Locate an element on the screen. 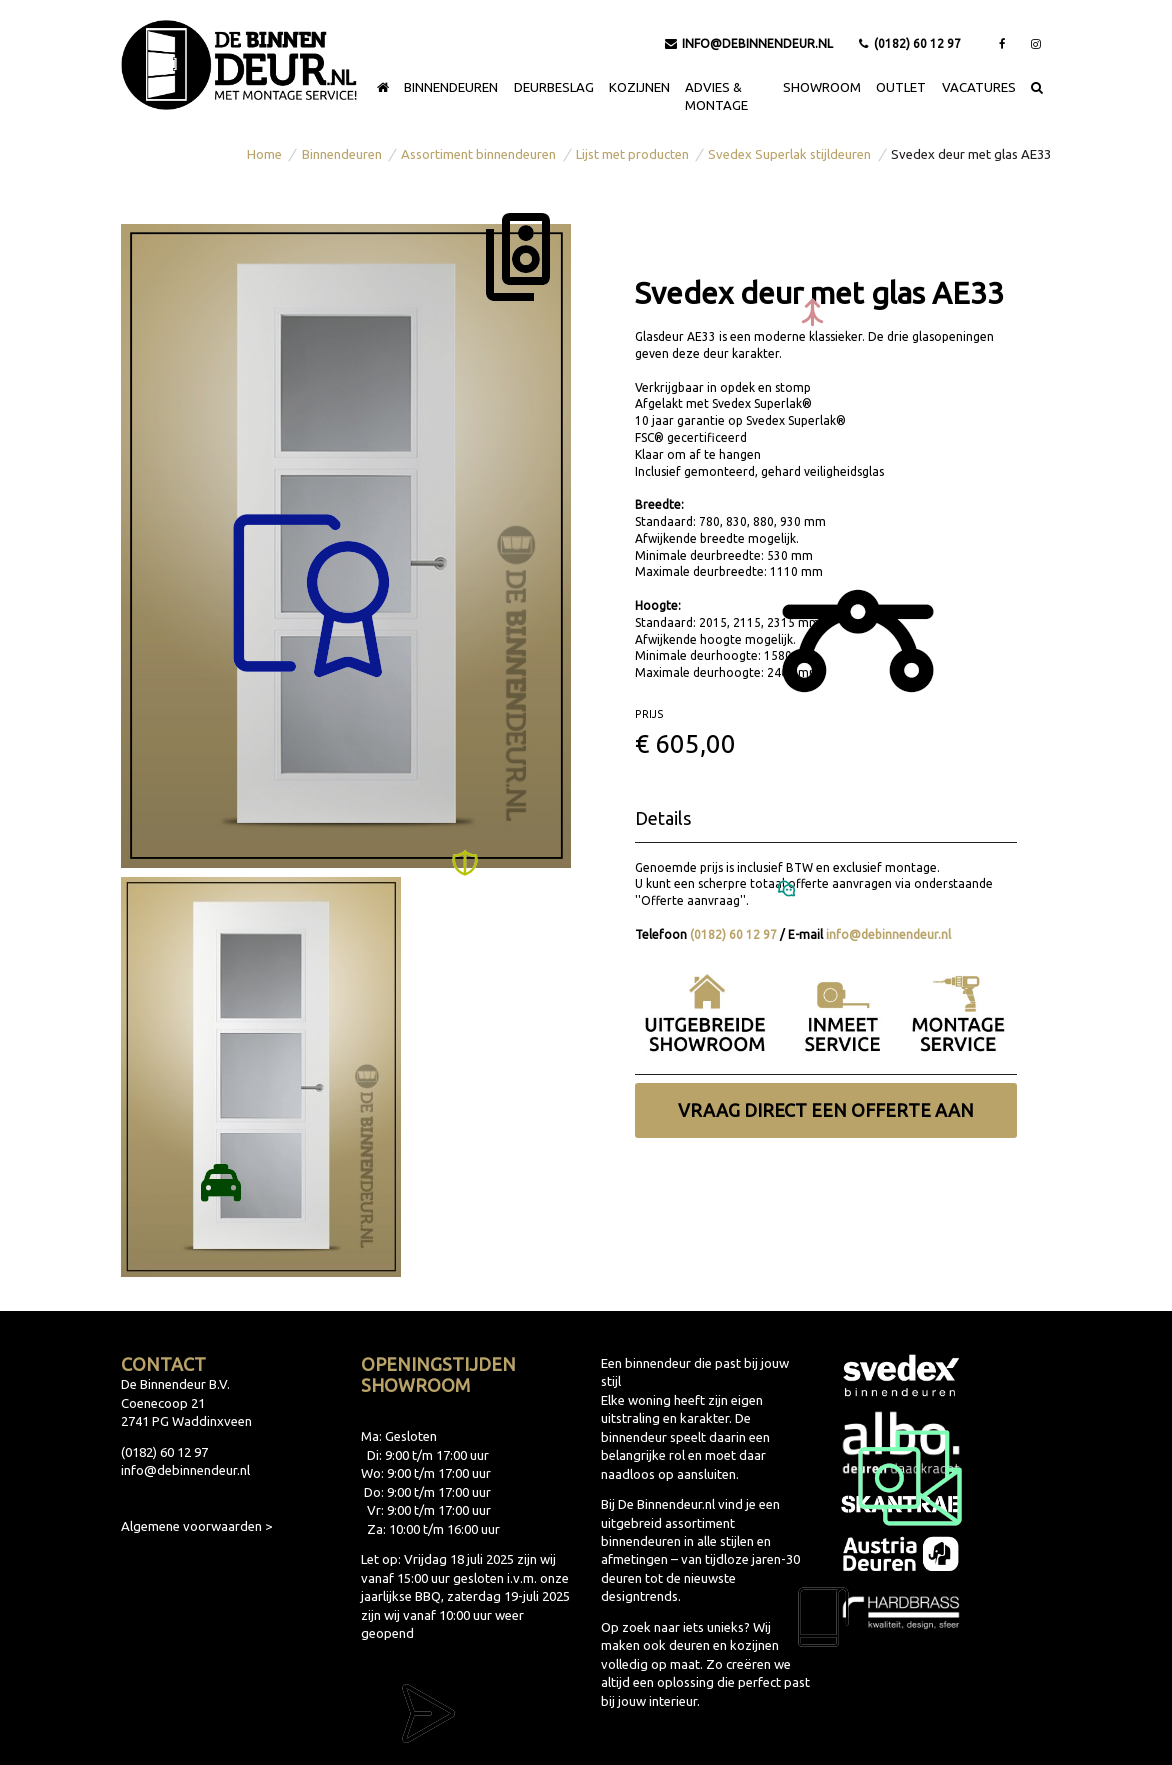 The width and height of the screenshot is (1172, 1765). request a taxi or cab ride is located at coordinates (221, 1184).